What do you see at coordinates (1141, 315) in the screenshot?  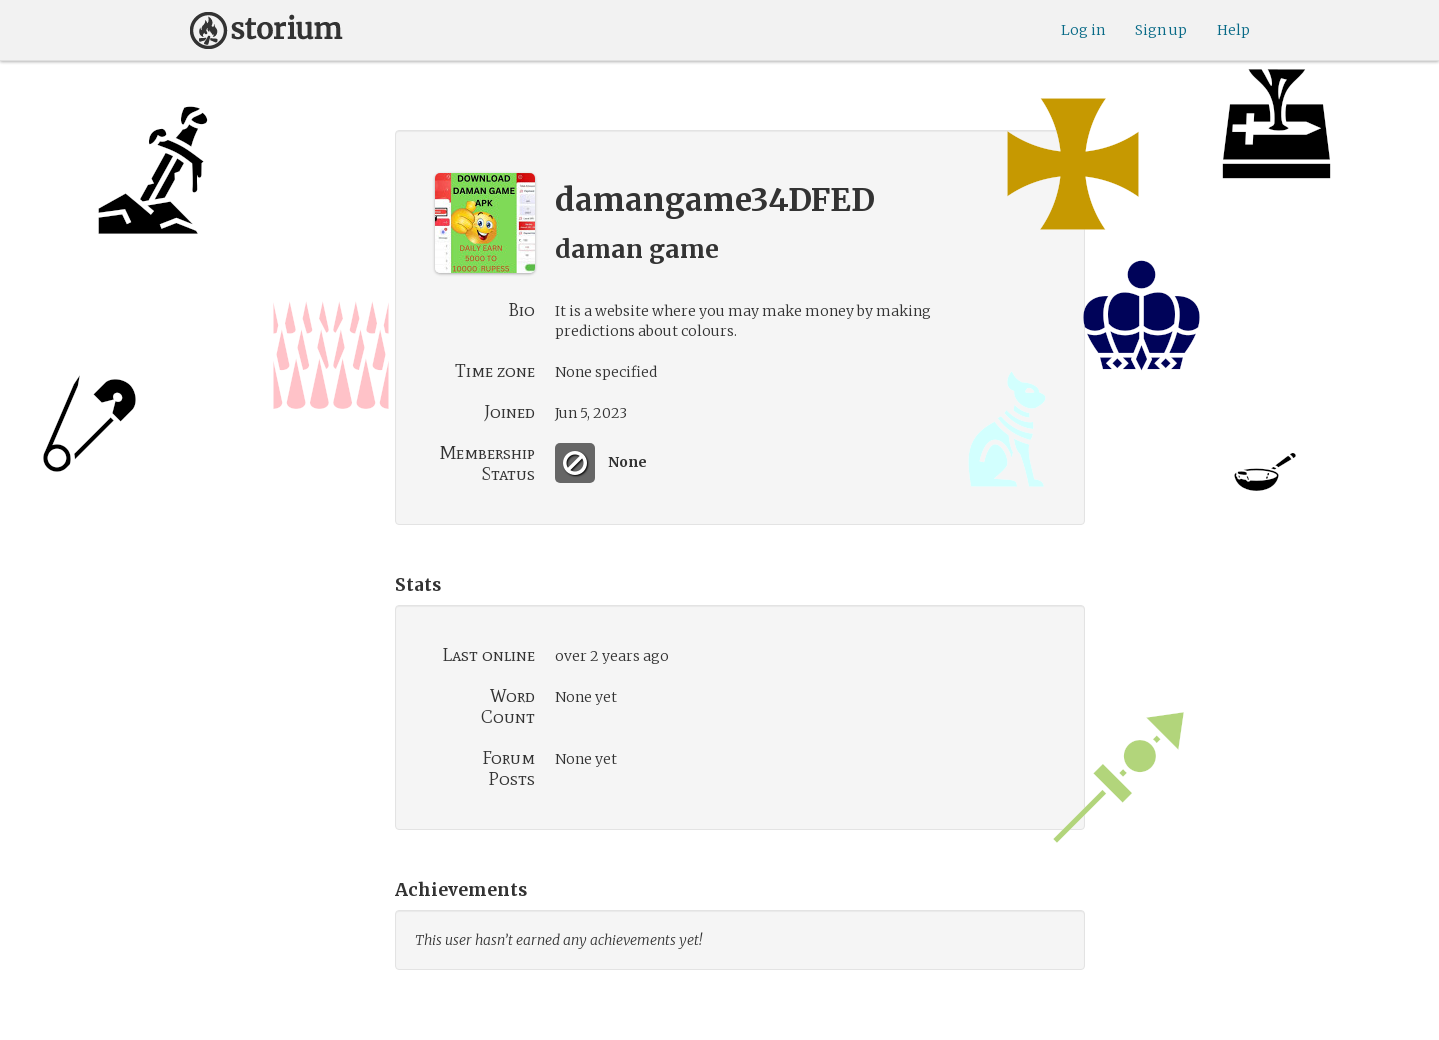 I see `indicates premium or royal status in a game` at bounding box center [1141, 315].